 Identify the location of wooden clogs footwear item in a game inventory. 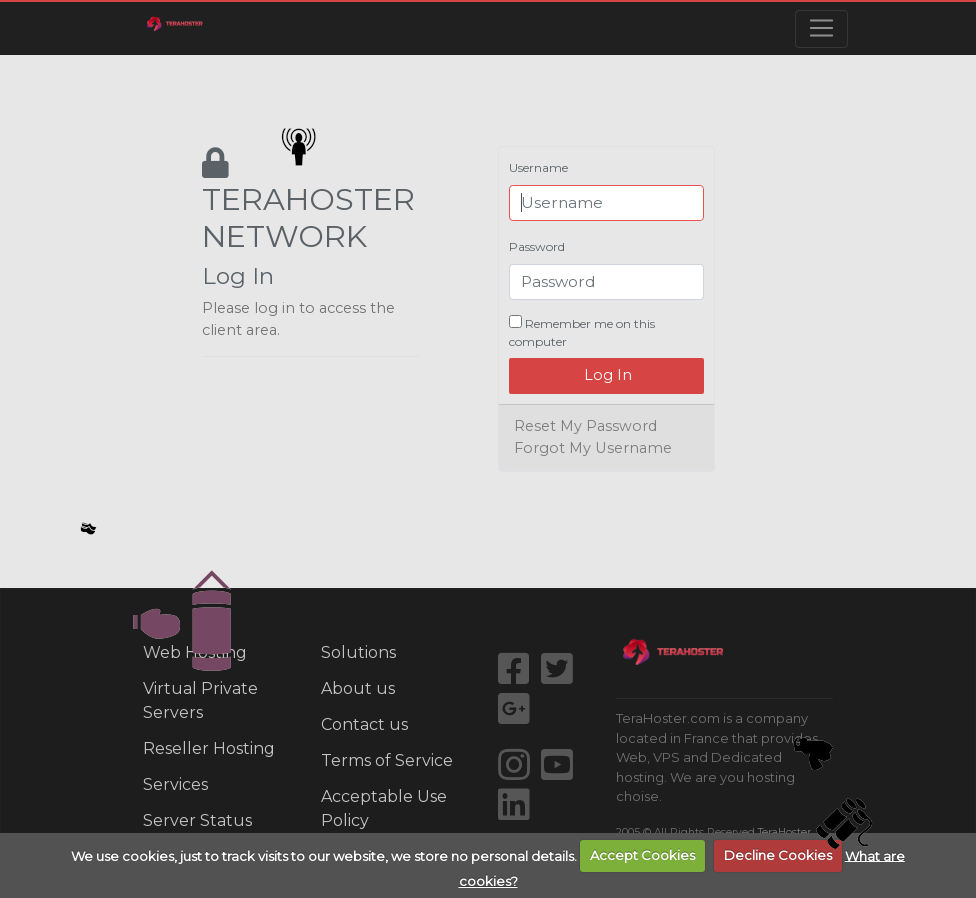
(88, 528).